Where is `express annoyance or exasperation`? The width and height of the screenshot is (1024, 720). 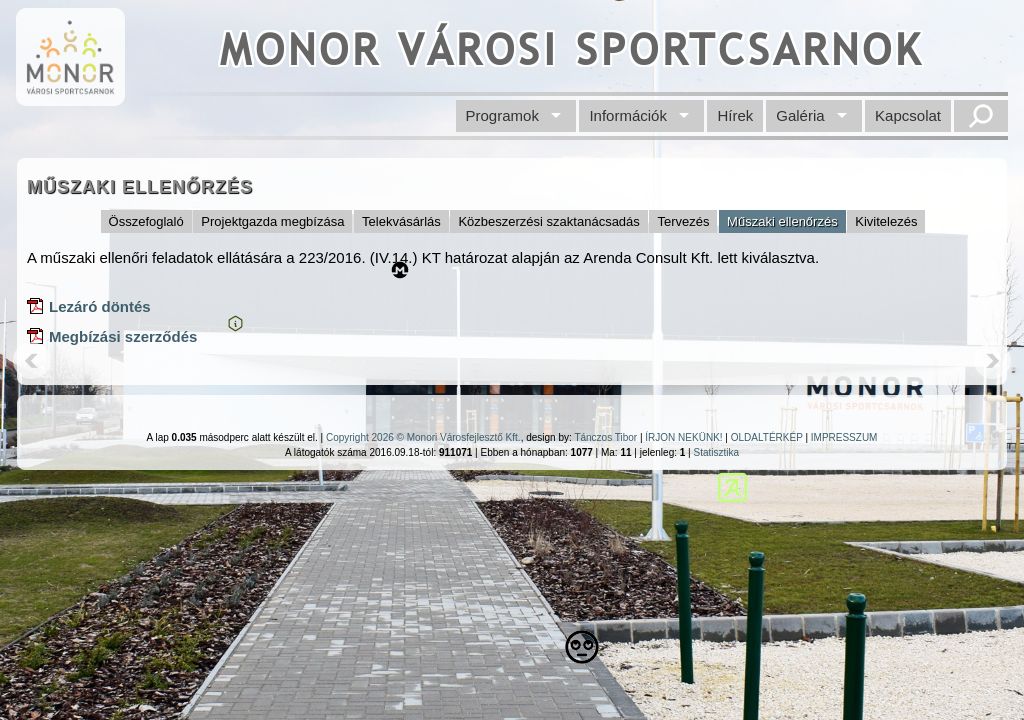
express annoyance or exasperation is located at coordinates (582, 647).